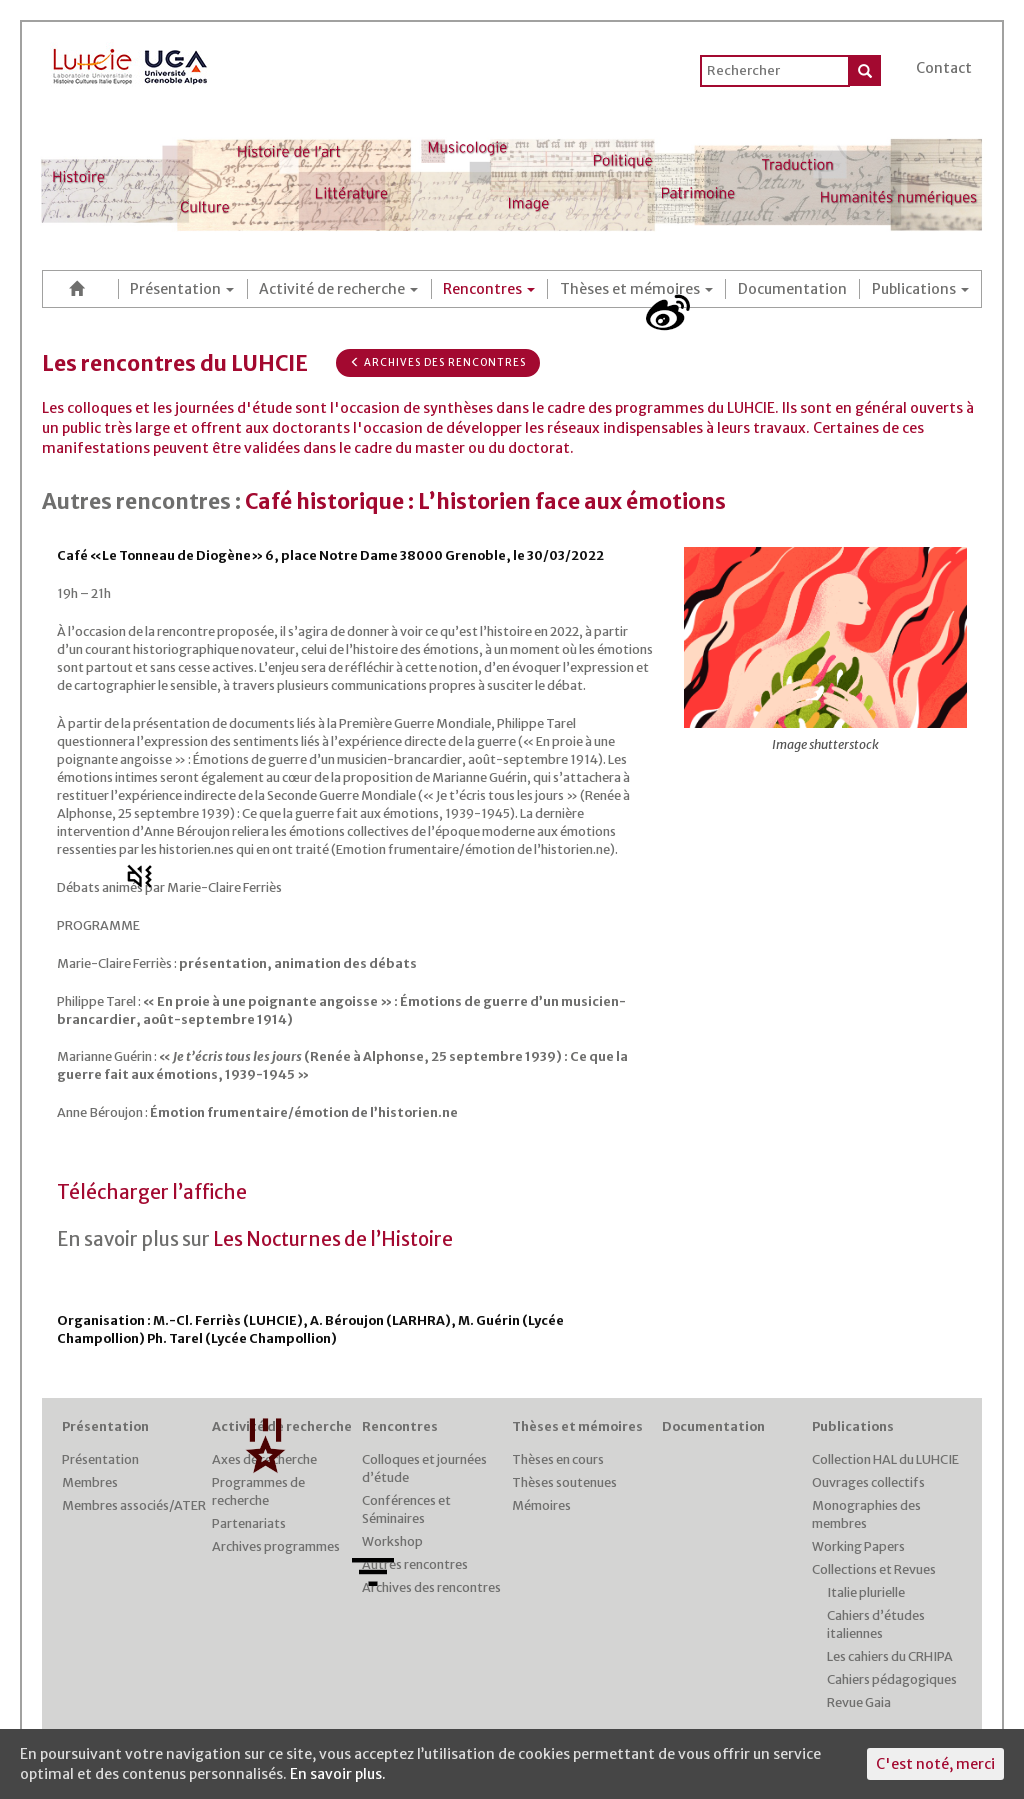  I want to click on open Weibo app, so click(668, 313).